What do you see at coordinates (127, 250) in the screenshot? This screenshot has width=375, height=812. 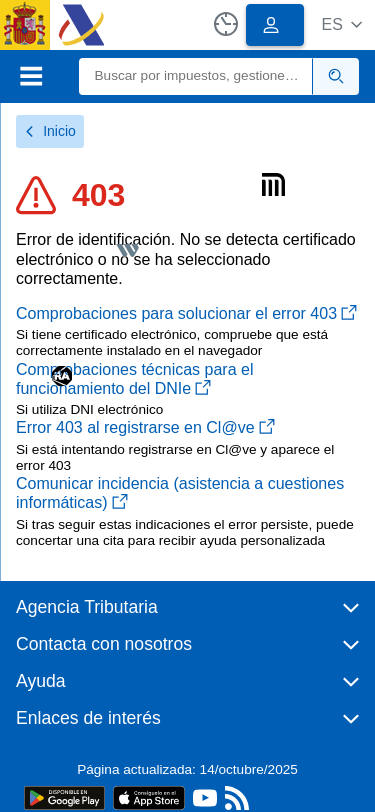 I see `western union logo` at bounding box center [127, 250].